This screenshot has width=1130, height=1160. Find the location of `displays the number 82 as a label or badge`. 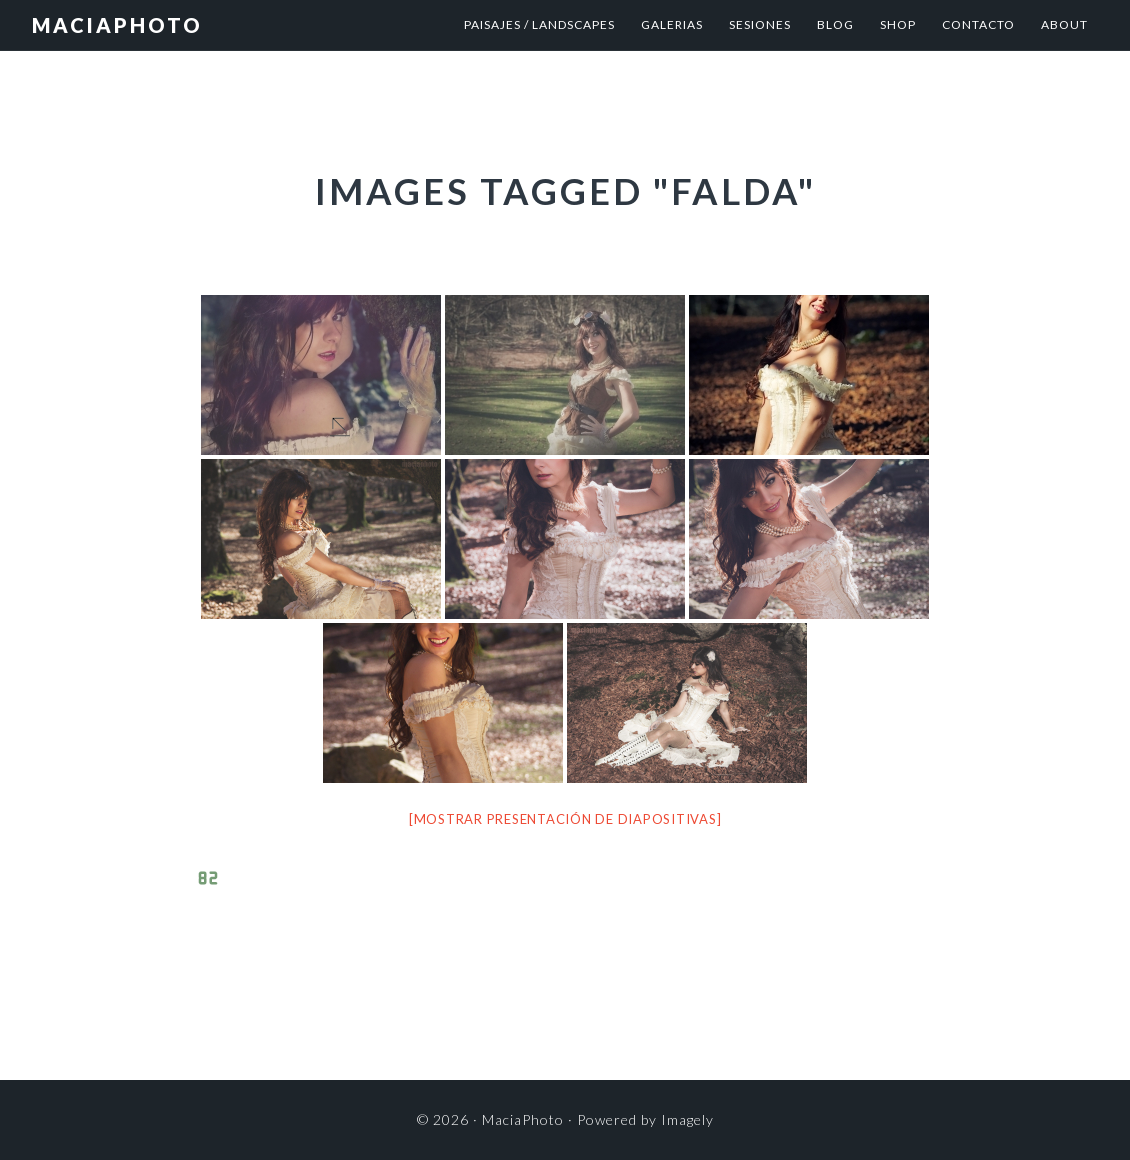

displays the number 82 as a label or badge is located at coordinates (208, 878).